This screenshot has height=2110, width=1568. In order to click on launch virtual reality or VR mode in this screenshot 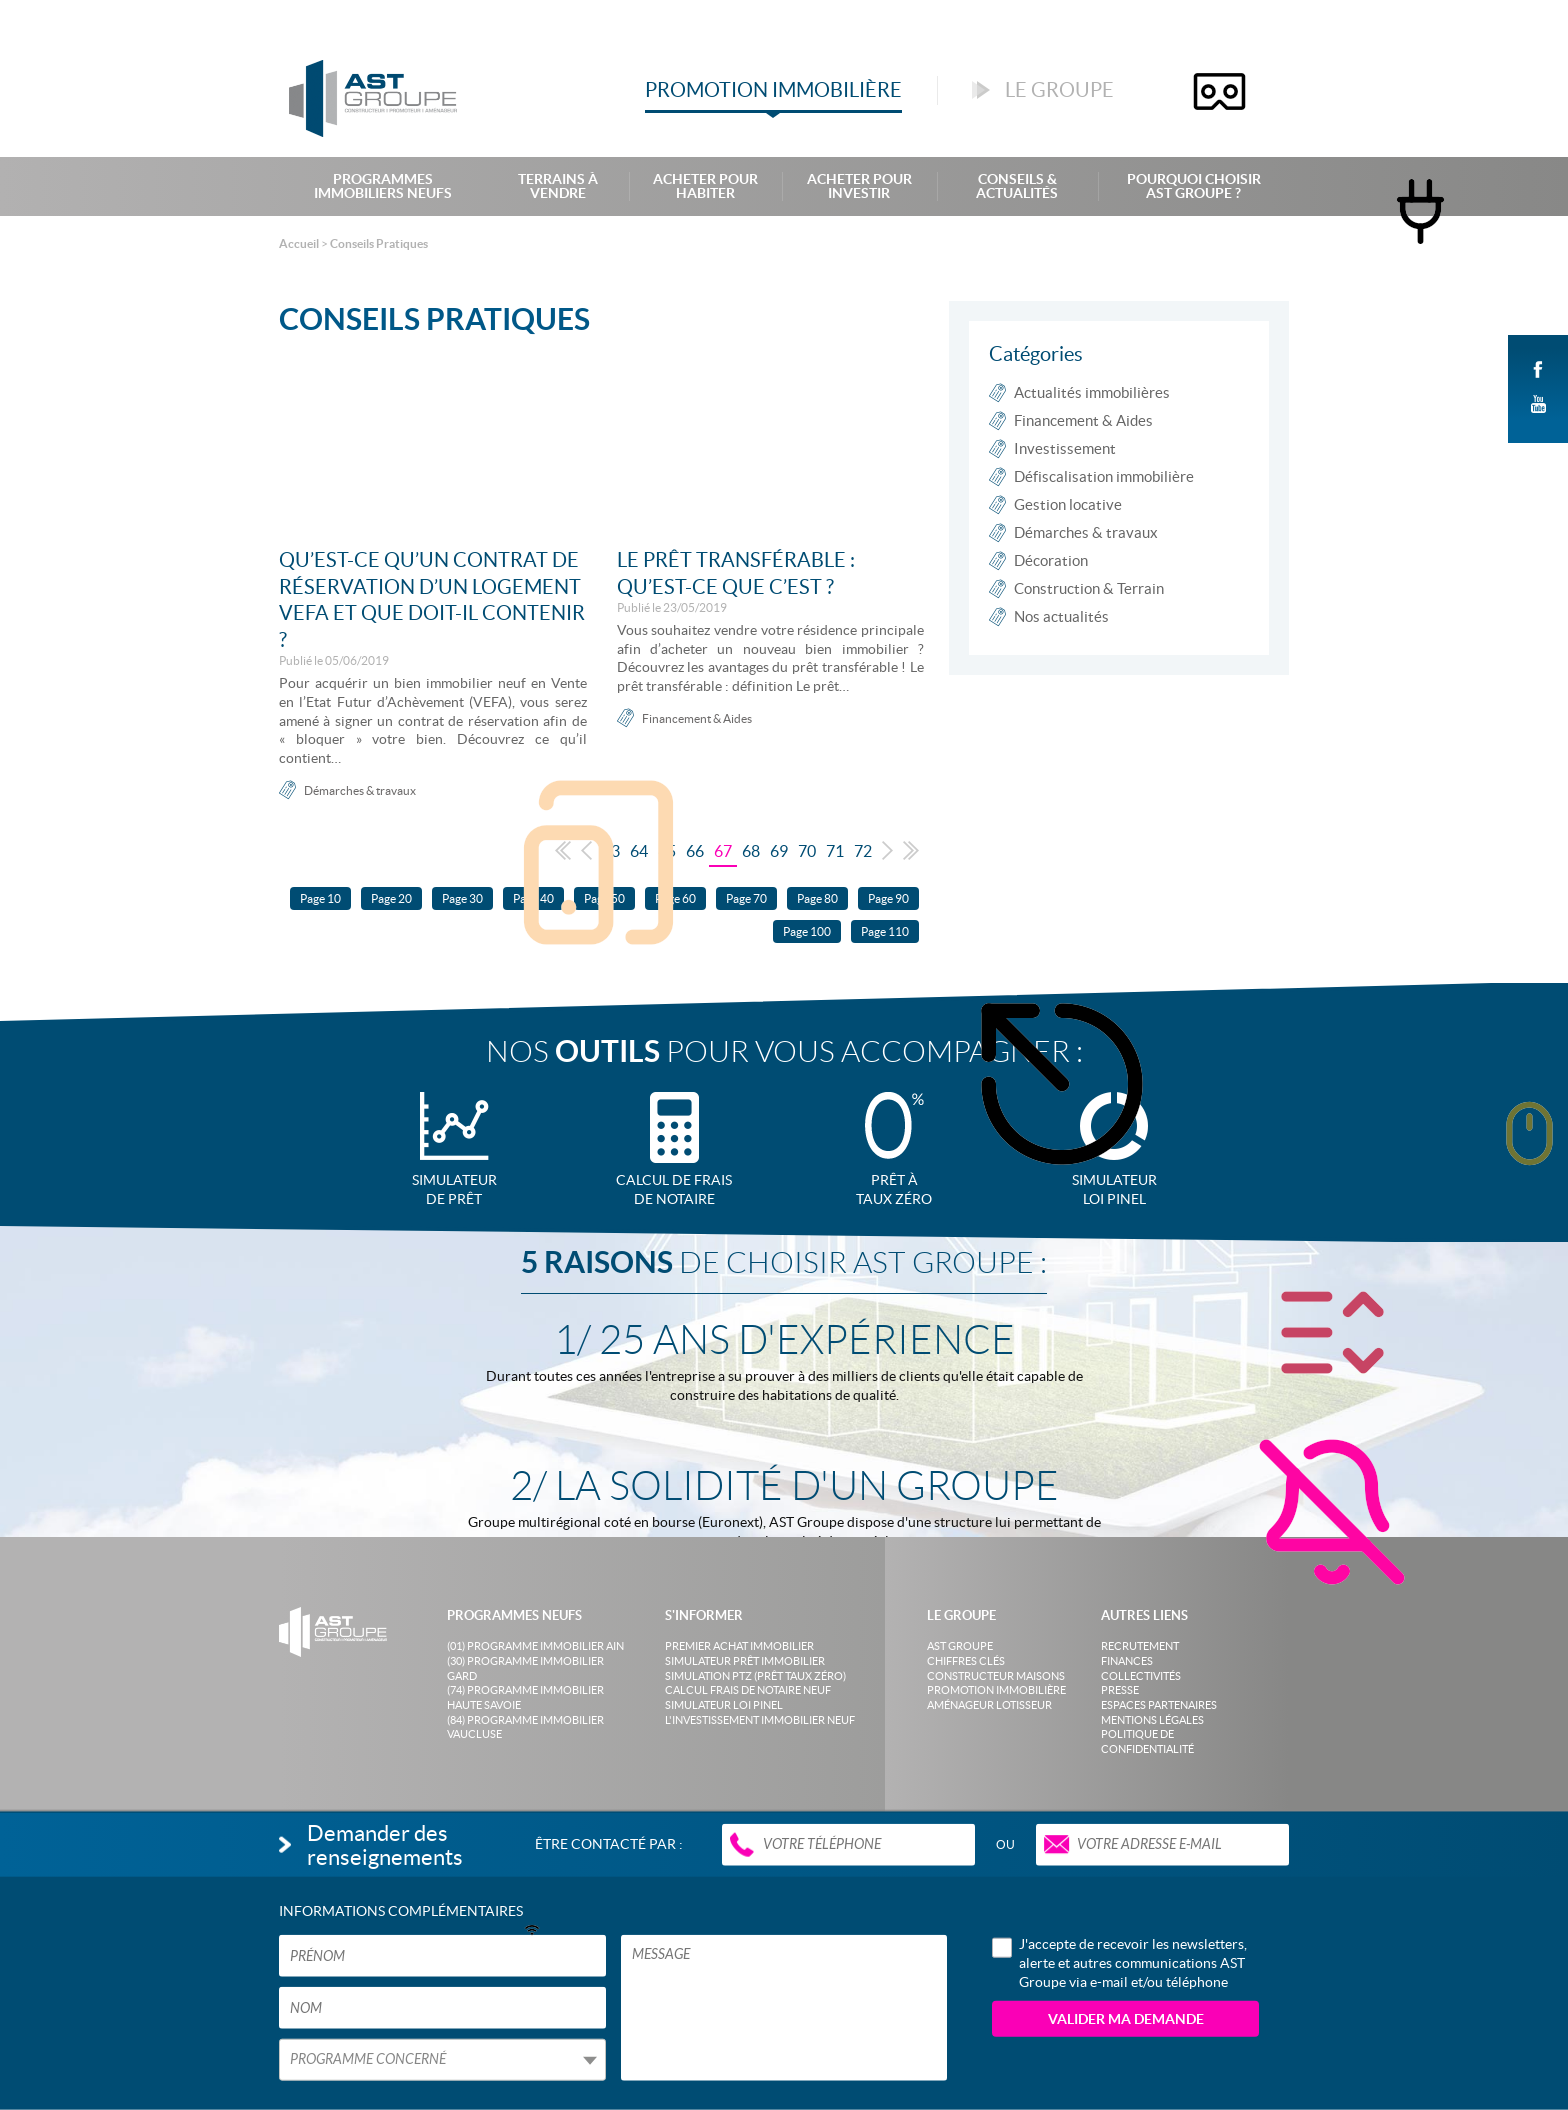, I will do `click(1219, 91)`.